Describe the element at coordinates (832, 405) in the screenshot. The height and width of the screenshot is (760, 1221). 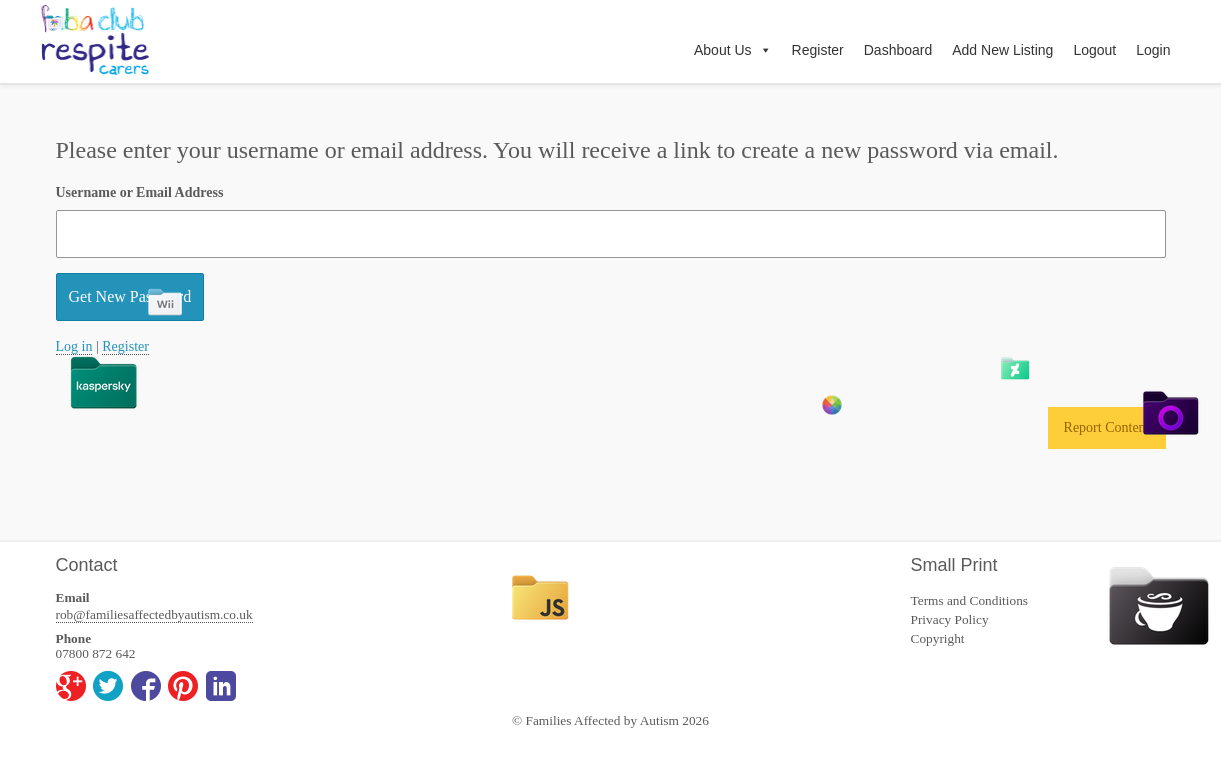
I see `open color preferences or theme settings` at that location.